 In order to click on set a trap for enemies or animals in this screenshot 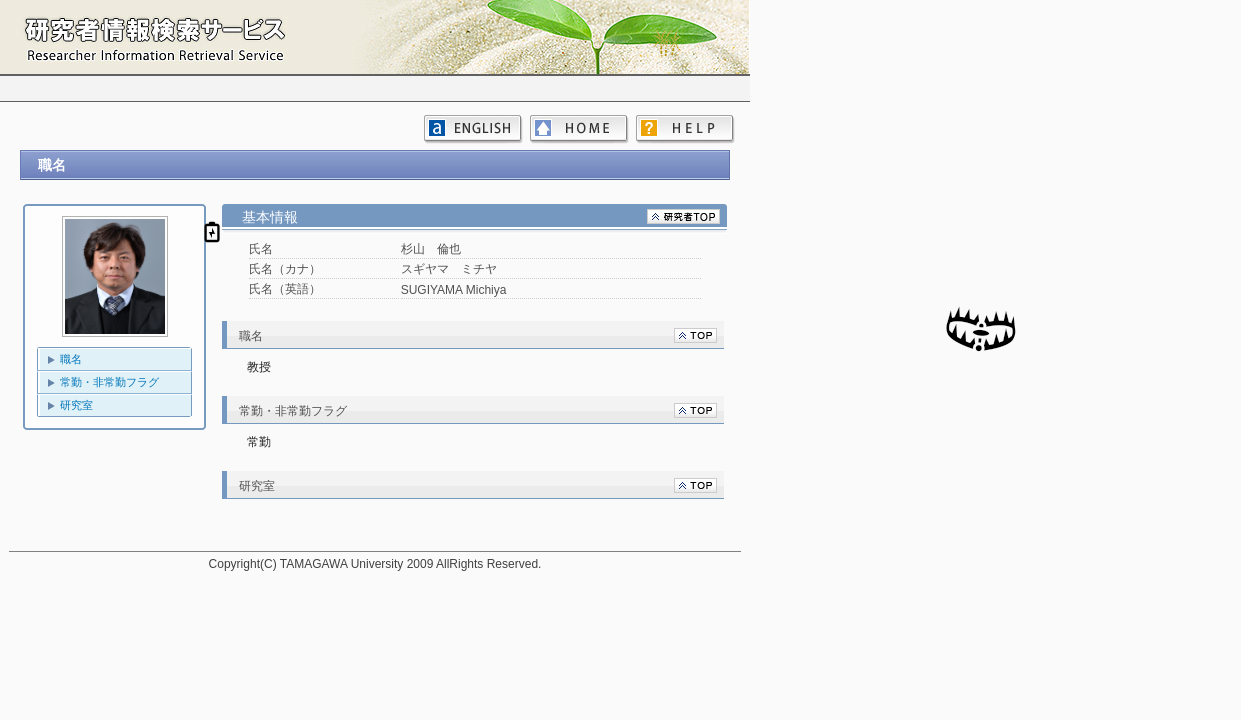, I will do `click(981, 327)`.